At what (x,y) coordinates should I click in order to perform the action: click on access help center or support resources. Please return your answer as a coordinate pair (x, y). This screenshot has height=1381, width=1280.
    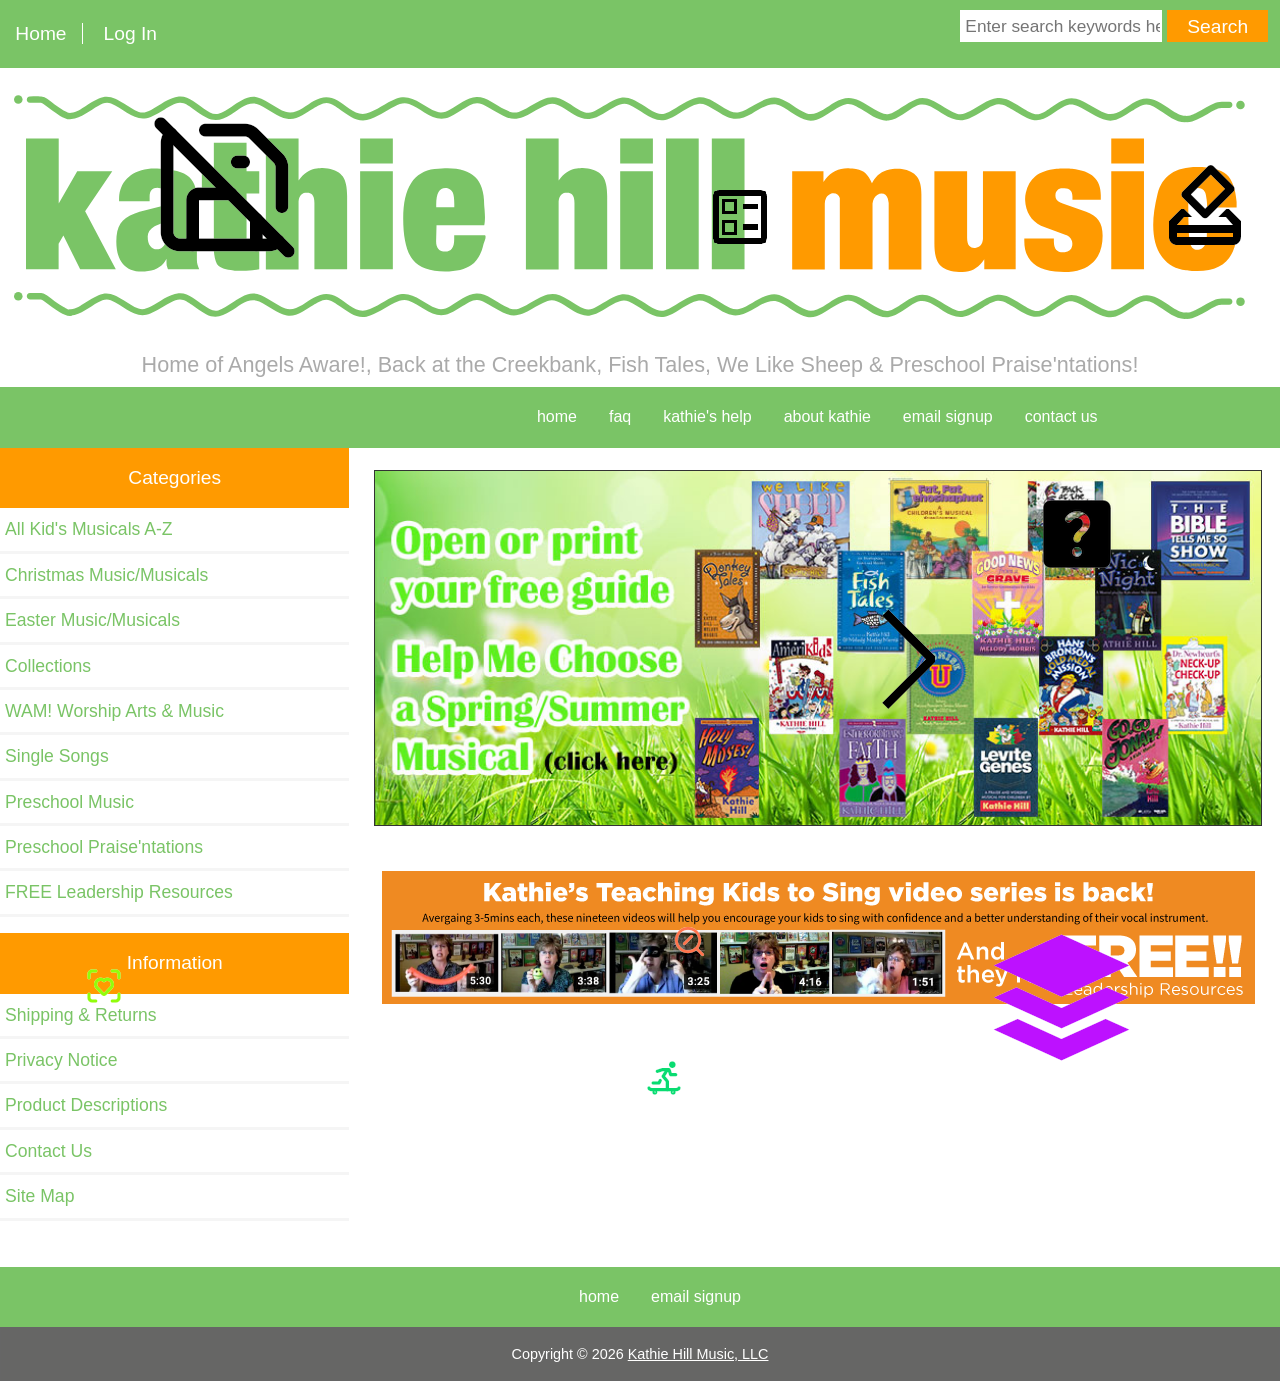
    Looking at the image, I should click on (1077, 534).